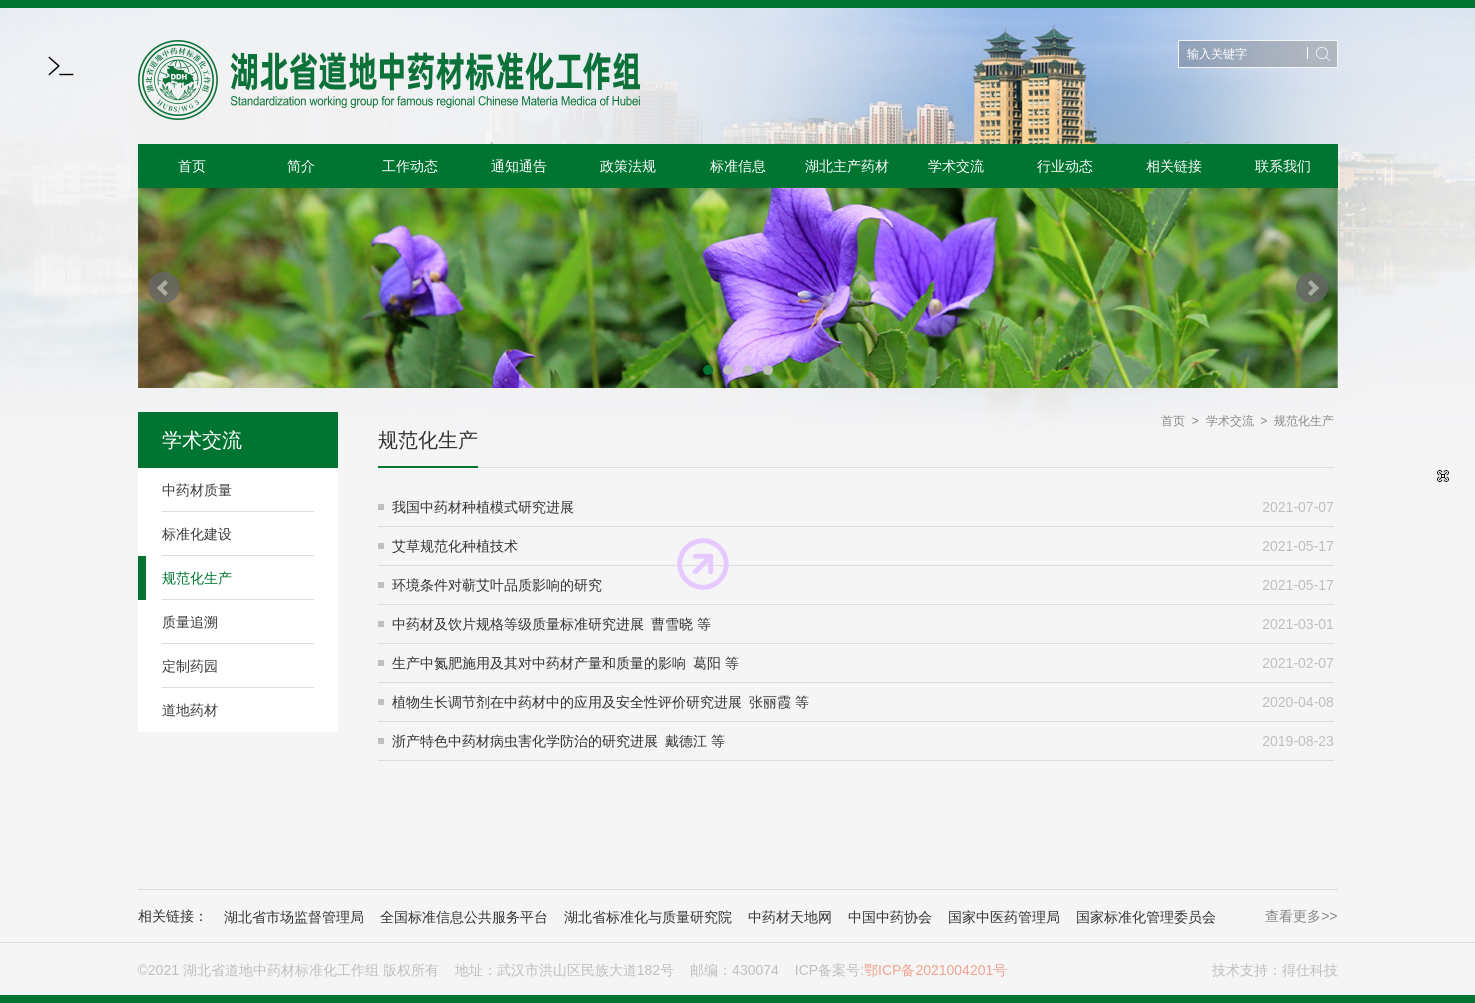 The image size is (1475, 1003). What do you see at coordinates (61, 66) in the screenshot?
I see `open the command line terminal` at bounding box center [61, 66].